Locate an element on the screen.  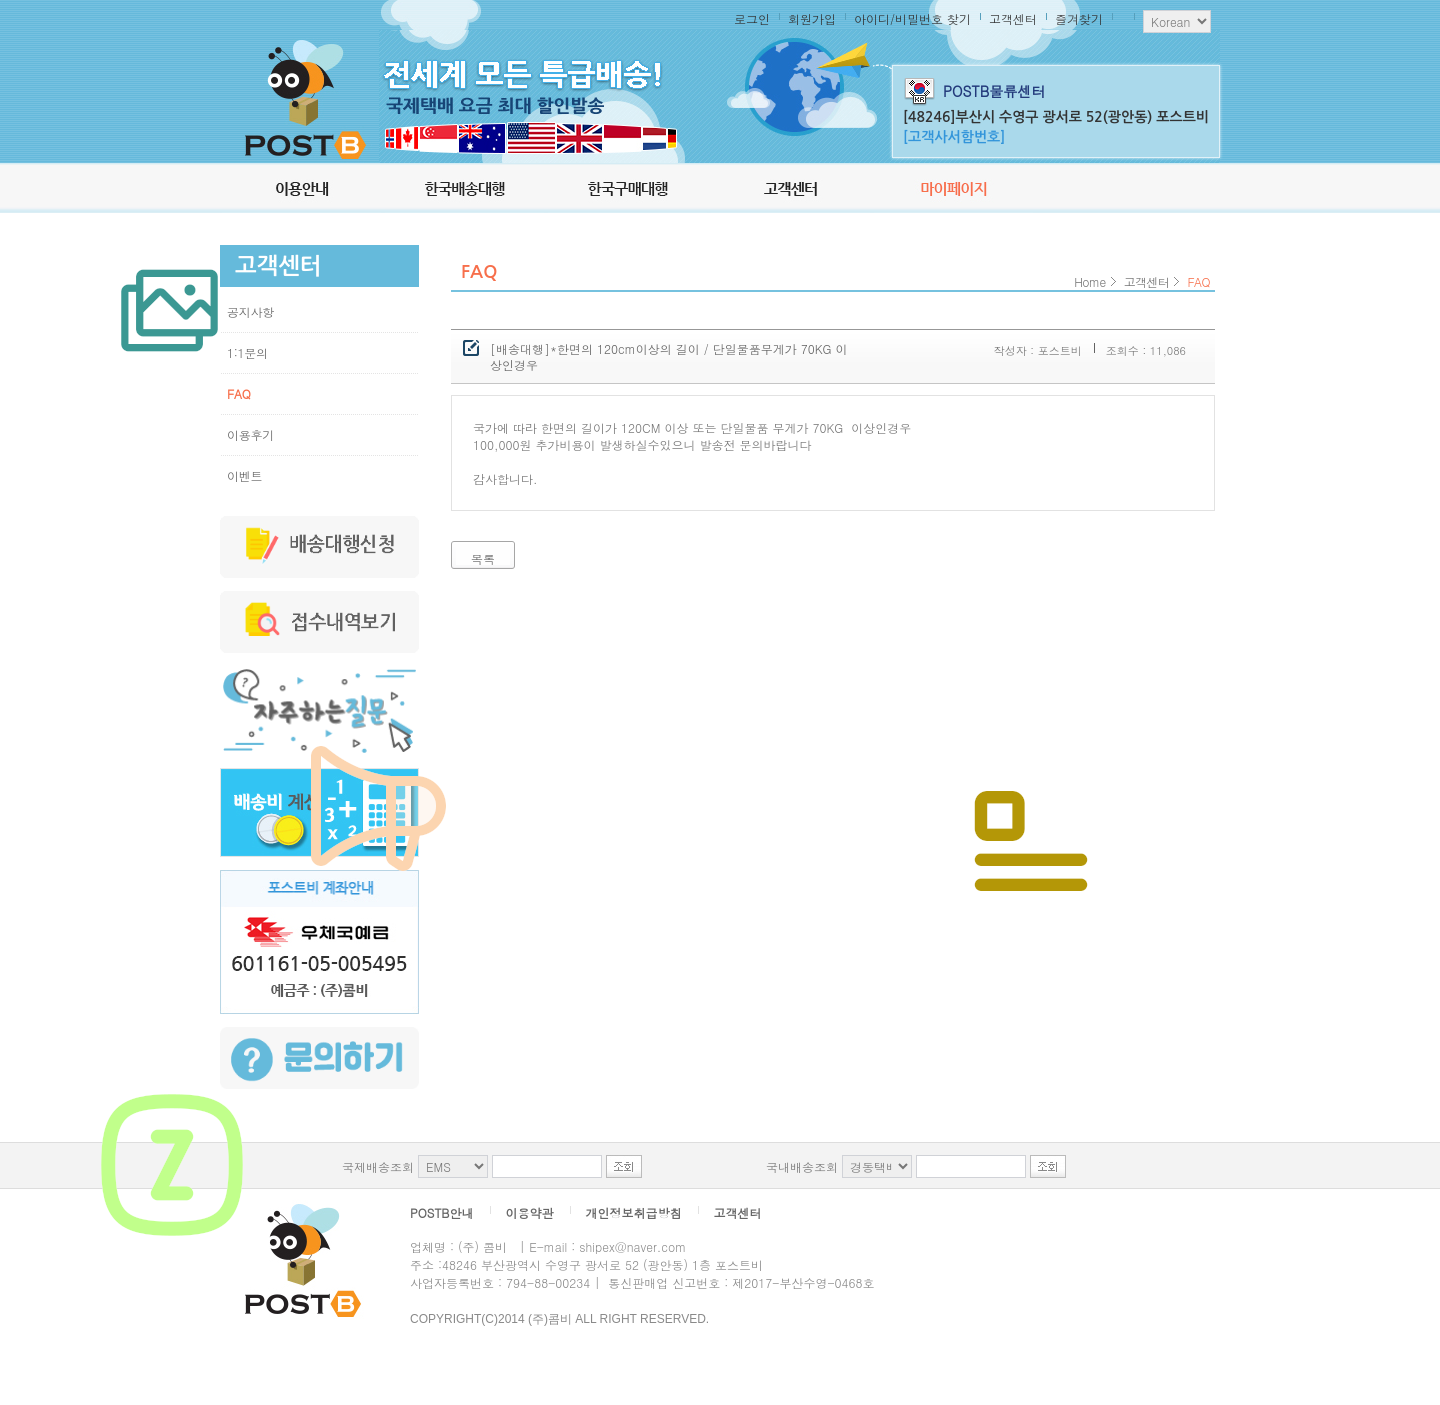
disable text wrapping around image is located at coordinates (1031, 841).